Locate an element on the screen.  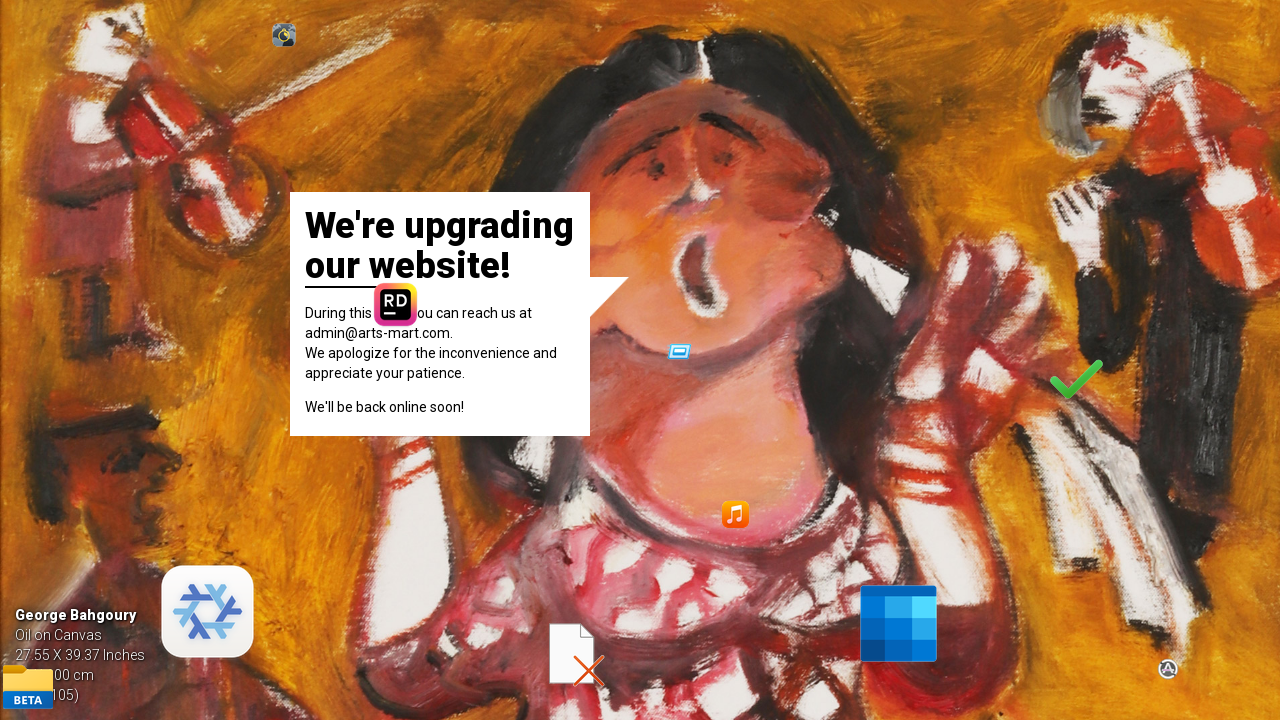
open the calendar app is located at coordinates (898, 623).